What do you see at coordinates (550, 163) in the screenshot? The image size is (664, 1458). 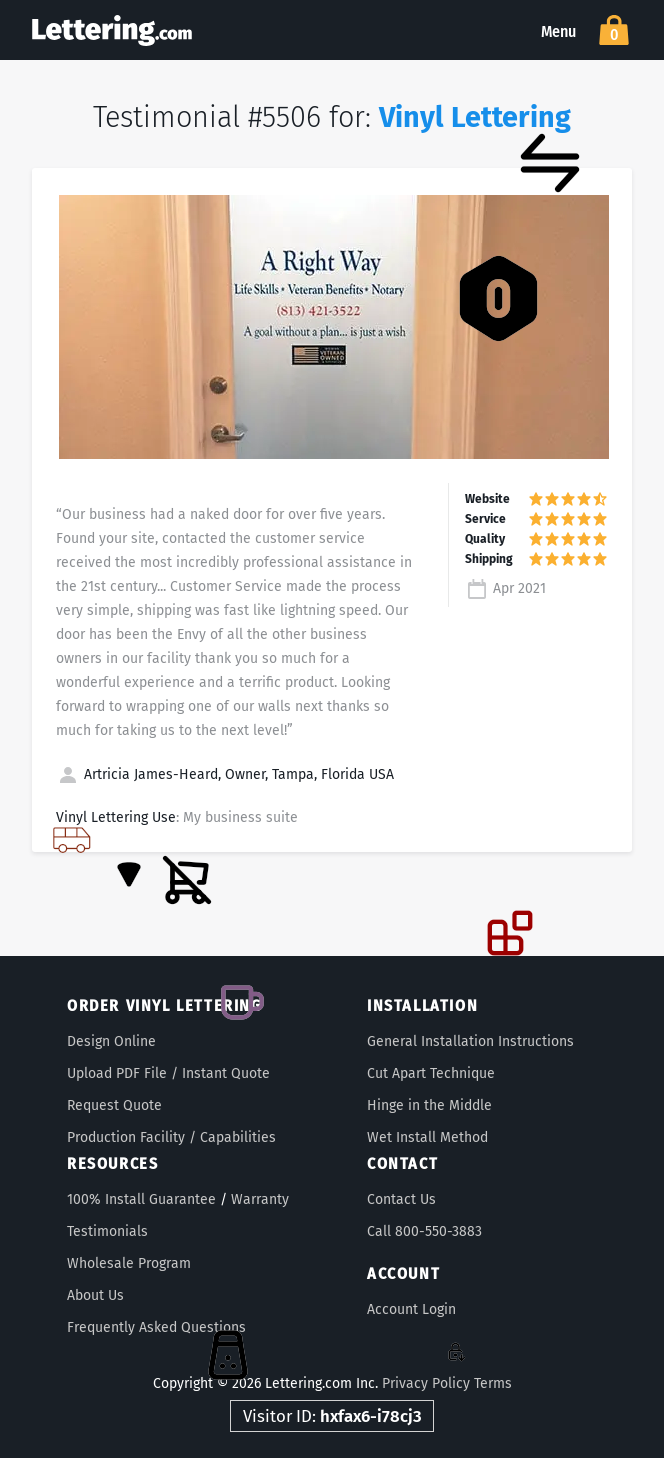 I see `transfer data between devices or accounts` at bounding box center [550, 163].